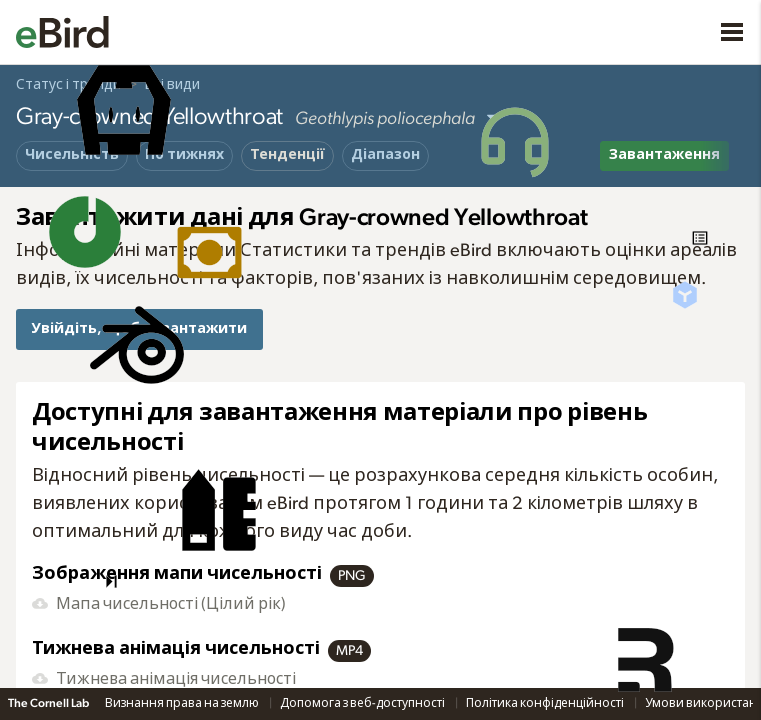 This screenshot has width=761, height=720. I want to click on apache cordova framework logo, so click(124, 110).